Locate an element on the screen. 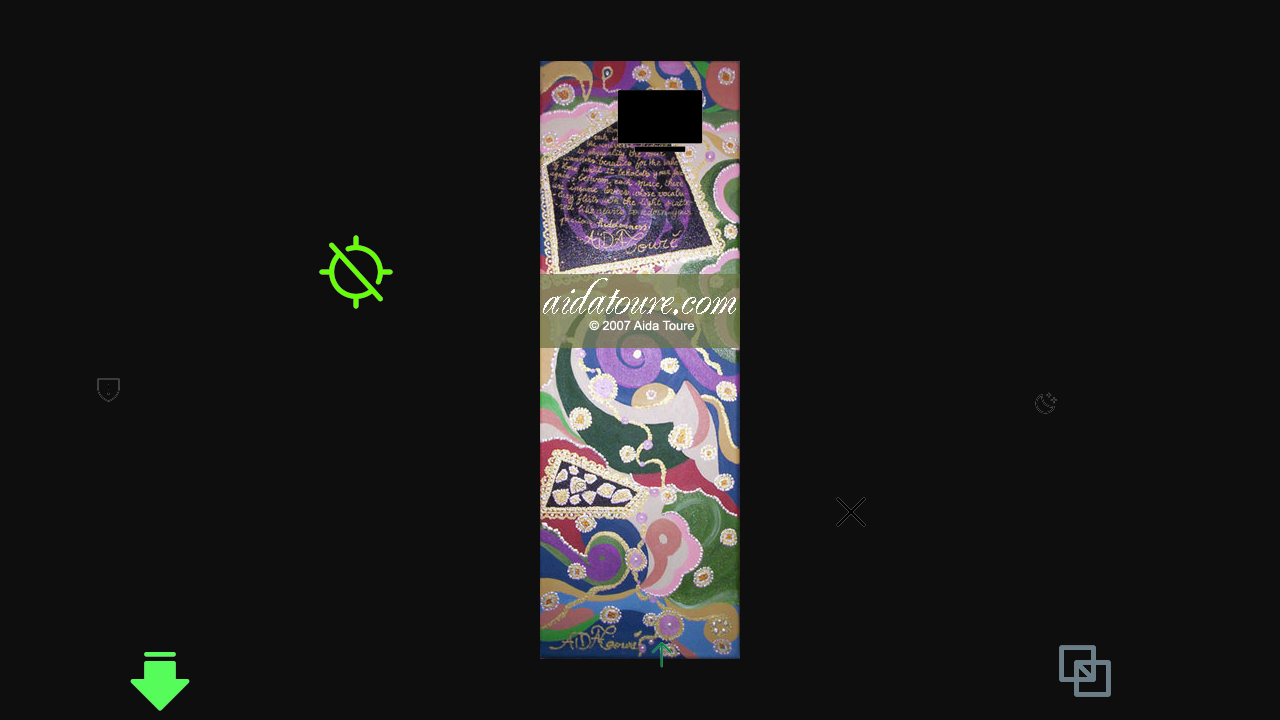 The image size is (1280, 720). security warning or alert detected is located at coordinates (108, 388).